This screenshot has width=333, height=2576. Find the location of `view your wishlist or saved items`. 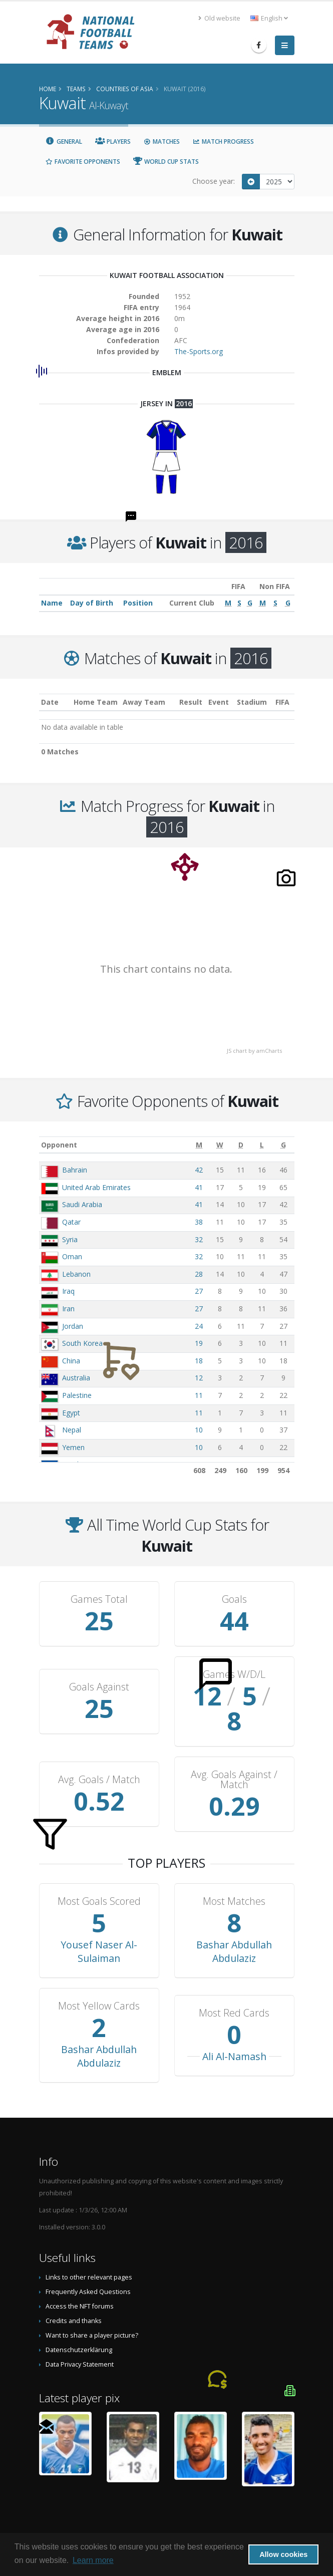

view your wishlist or saved items is located at coordinates (119, 1360).